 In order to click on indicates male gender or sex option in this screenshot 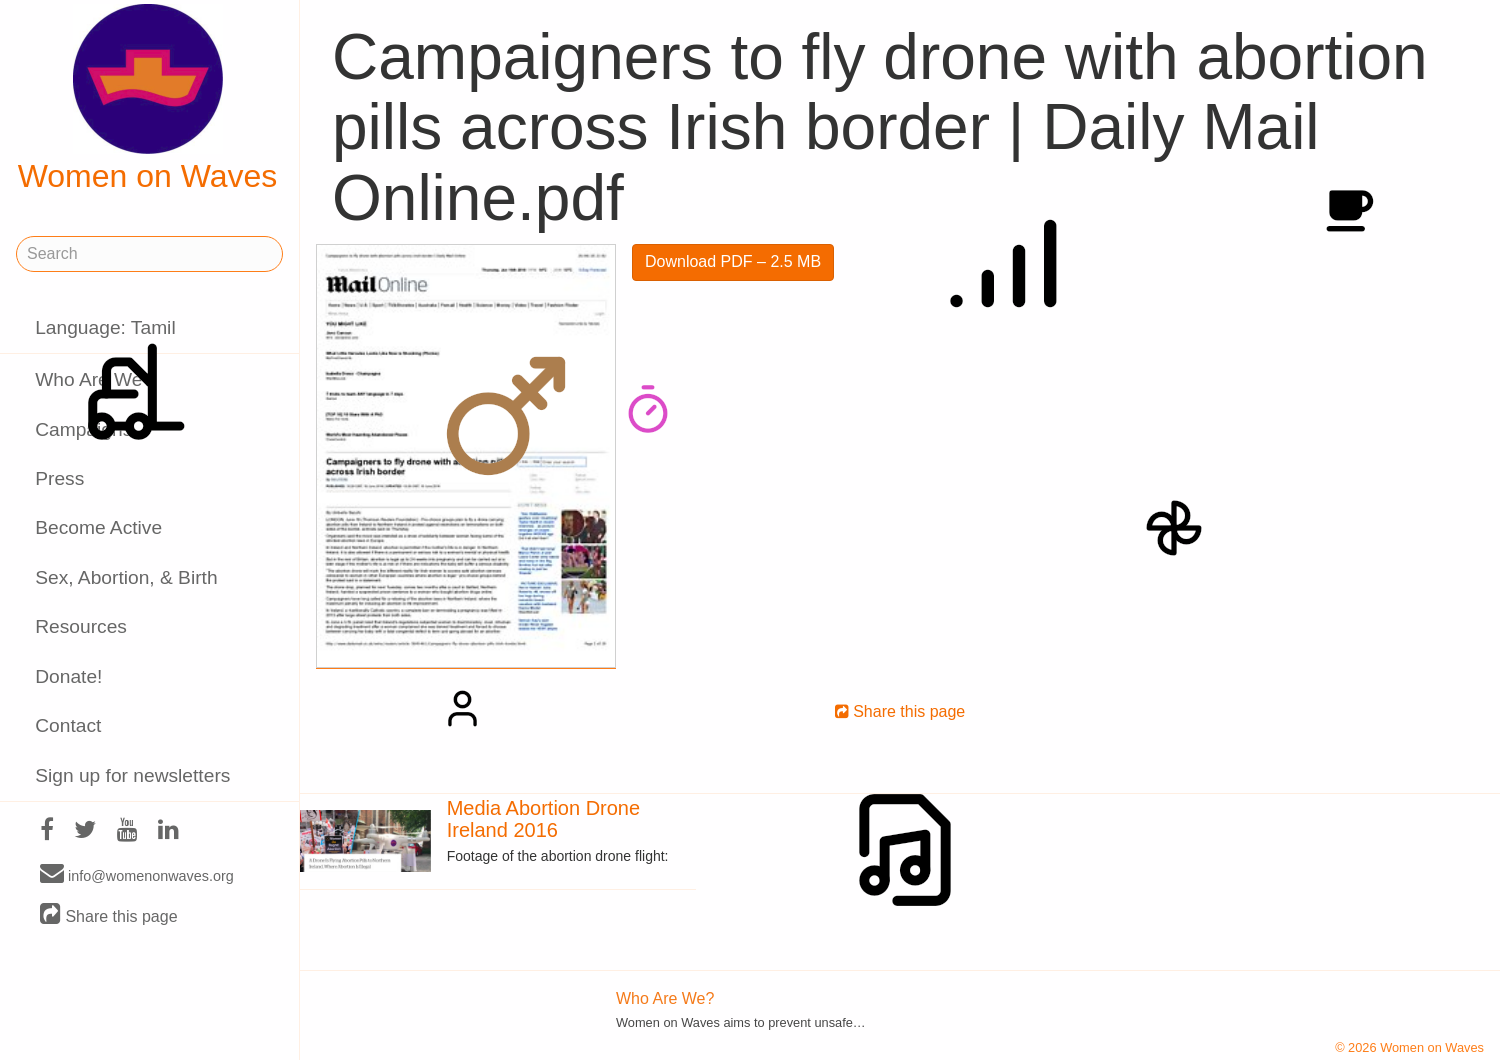, I will do `click(506, 416)`.